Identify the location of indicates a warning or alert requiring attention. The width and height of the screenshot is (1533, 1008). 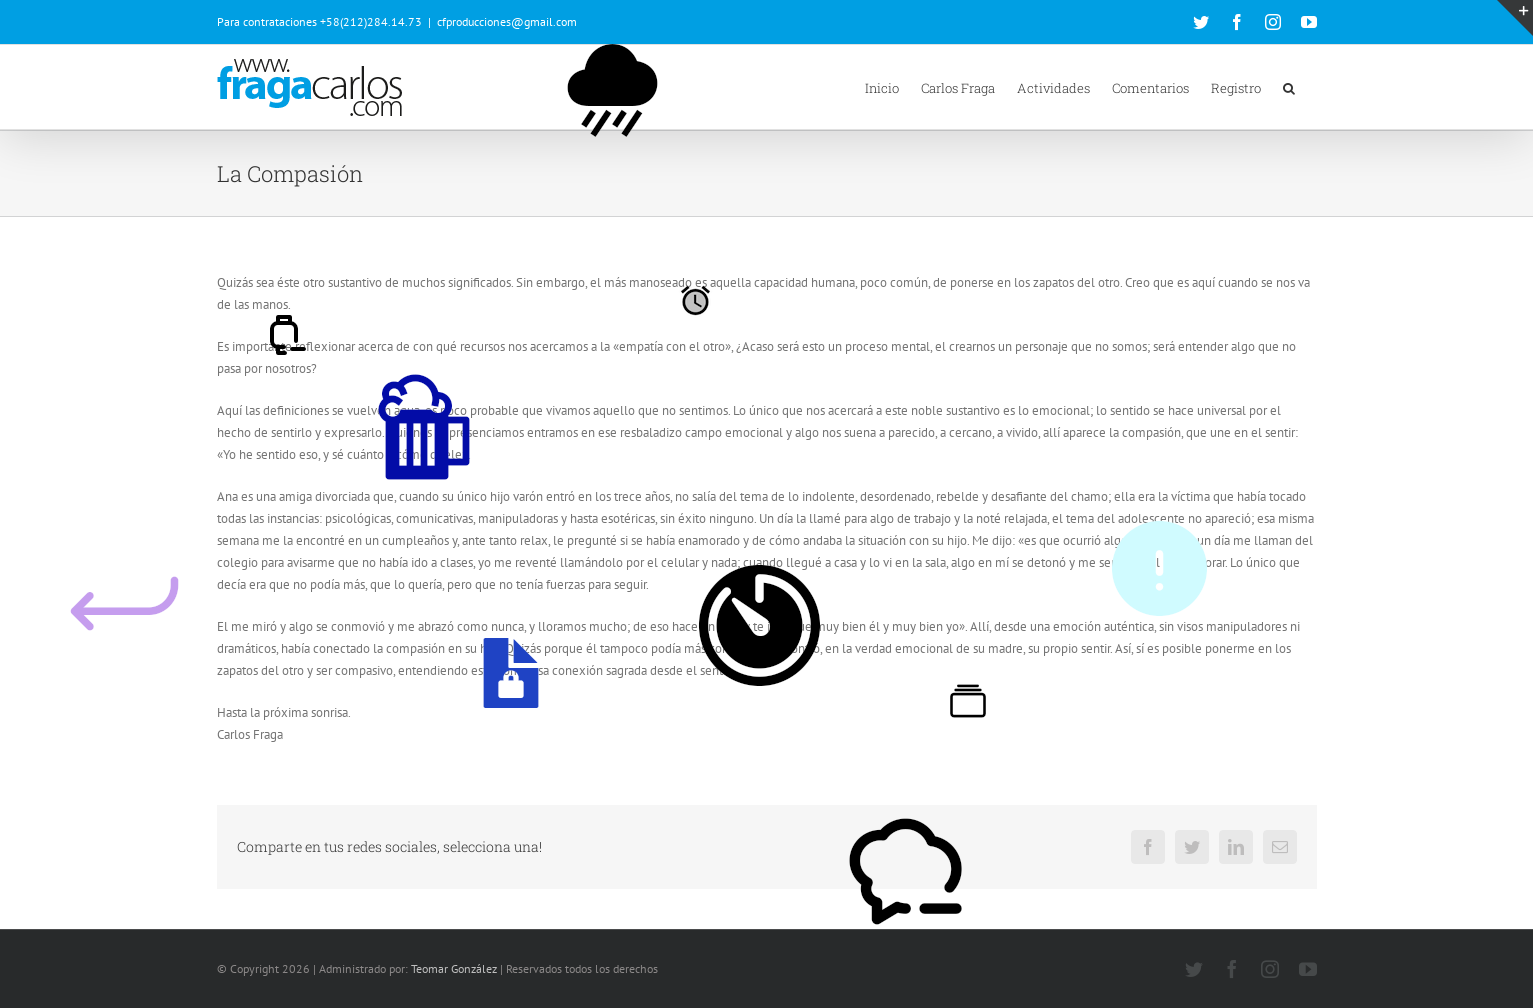
(1159, 568).